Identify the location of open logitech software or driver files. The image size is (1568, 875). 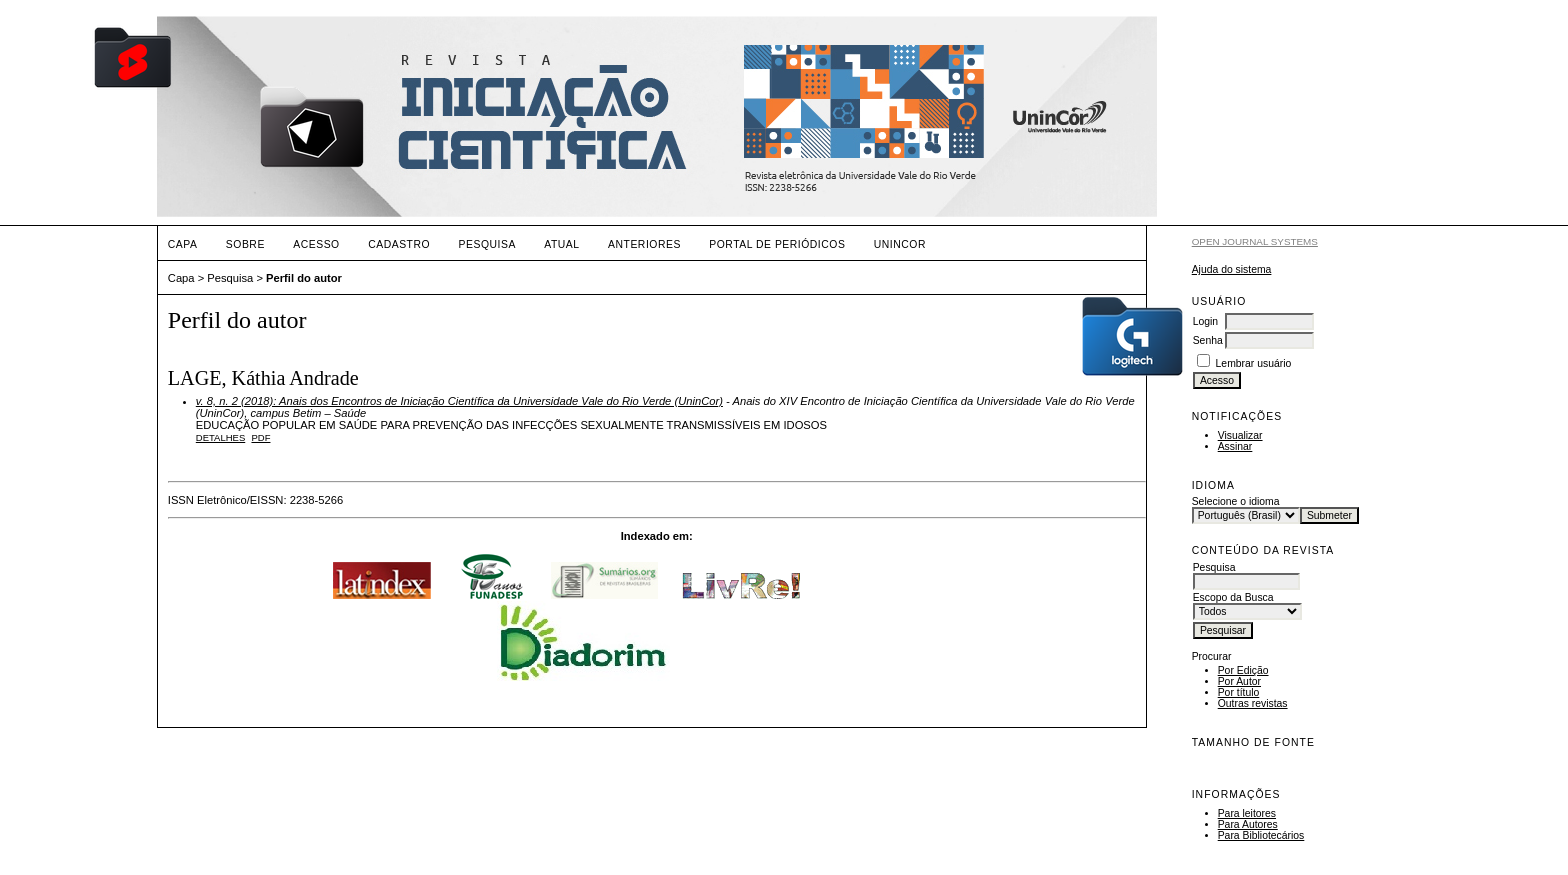
(1132, 339).